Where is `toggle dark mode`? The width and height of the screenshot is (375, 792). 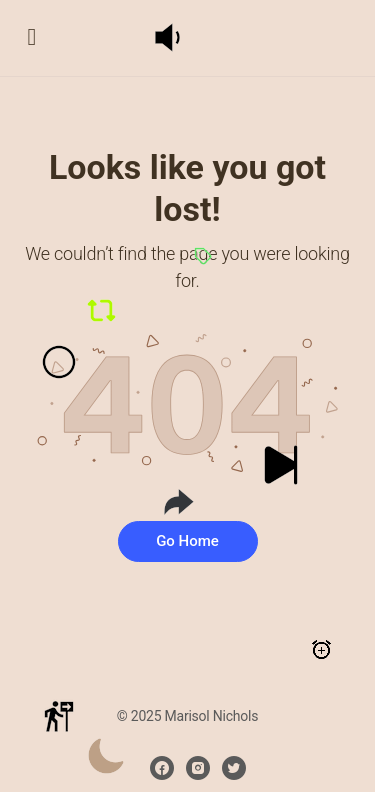
toggle dark mode is located at coordinates (106, 756).